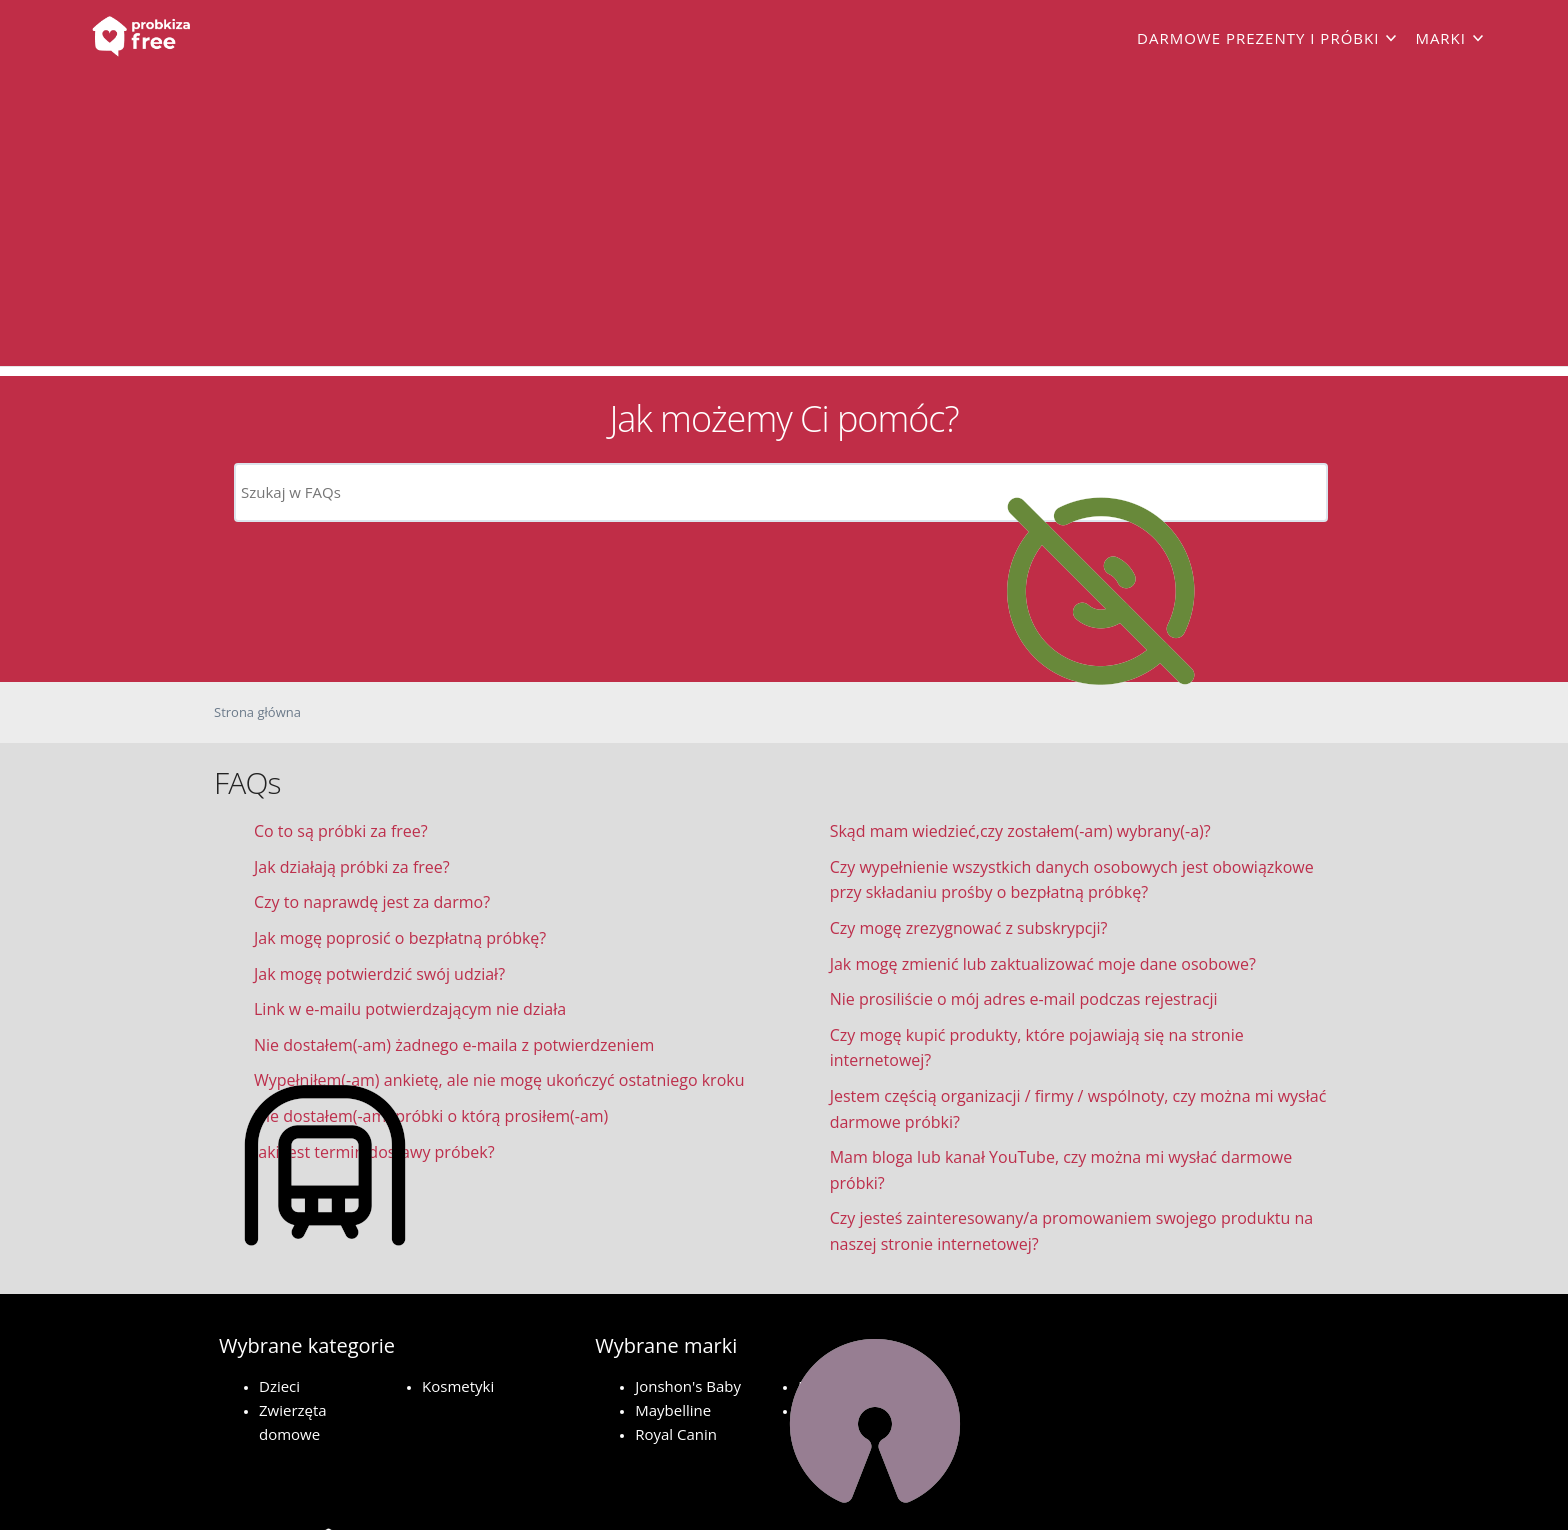  I want to click on indicates open source software or project, so click(875, 1424).